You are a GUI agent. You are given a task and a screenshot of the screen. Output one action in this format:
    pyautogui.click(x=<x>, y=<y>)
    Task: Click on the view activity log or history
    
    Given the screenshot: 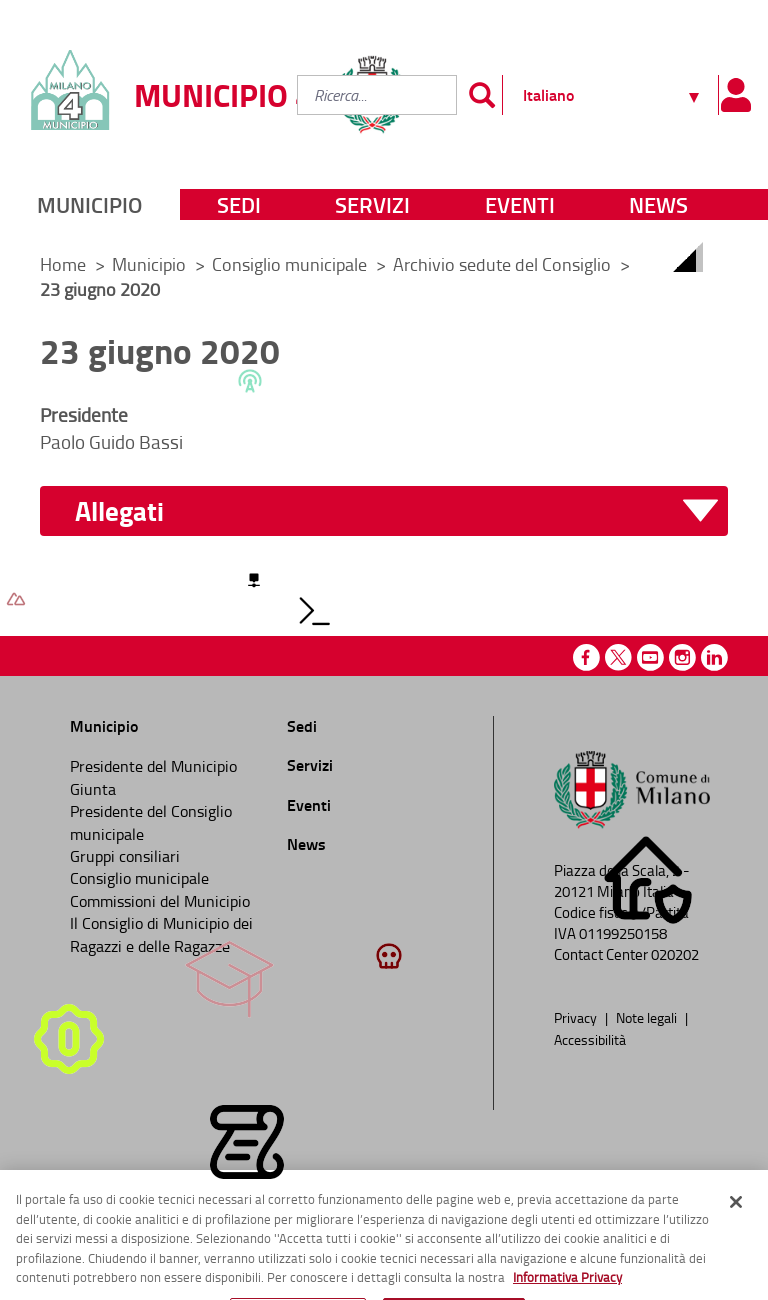 What is the action you would take?
    pyautogui.click(x=247, y=1142)
    